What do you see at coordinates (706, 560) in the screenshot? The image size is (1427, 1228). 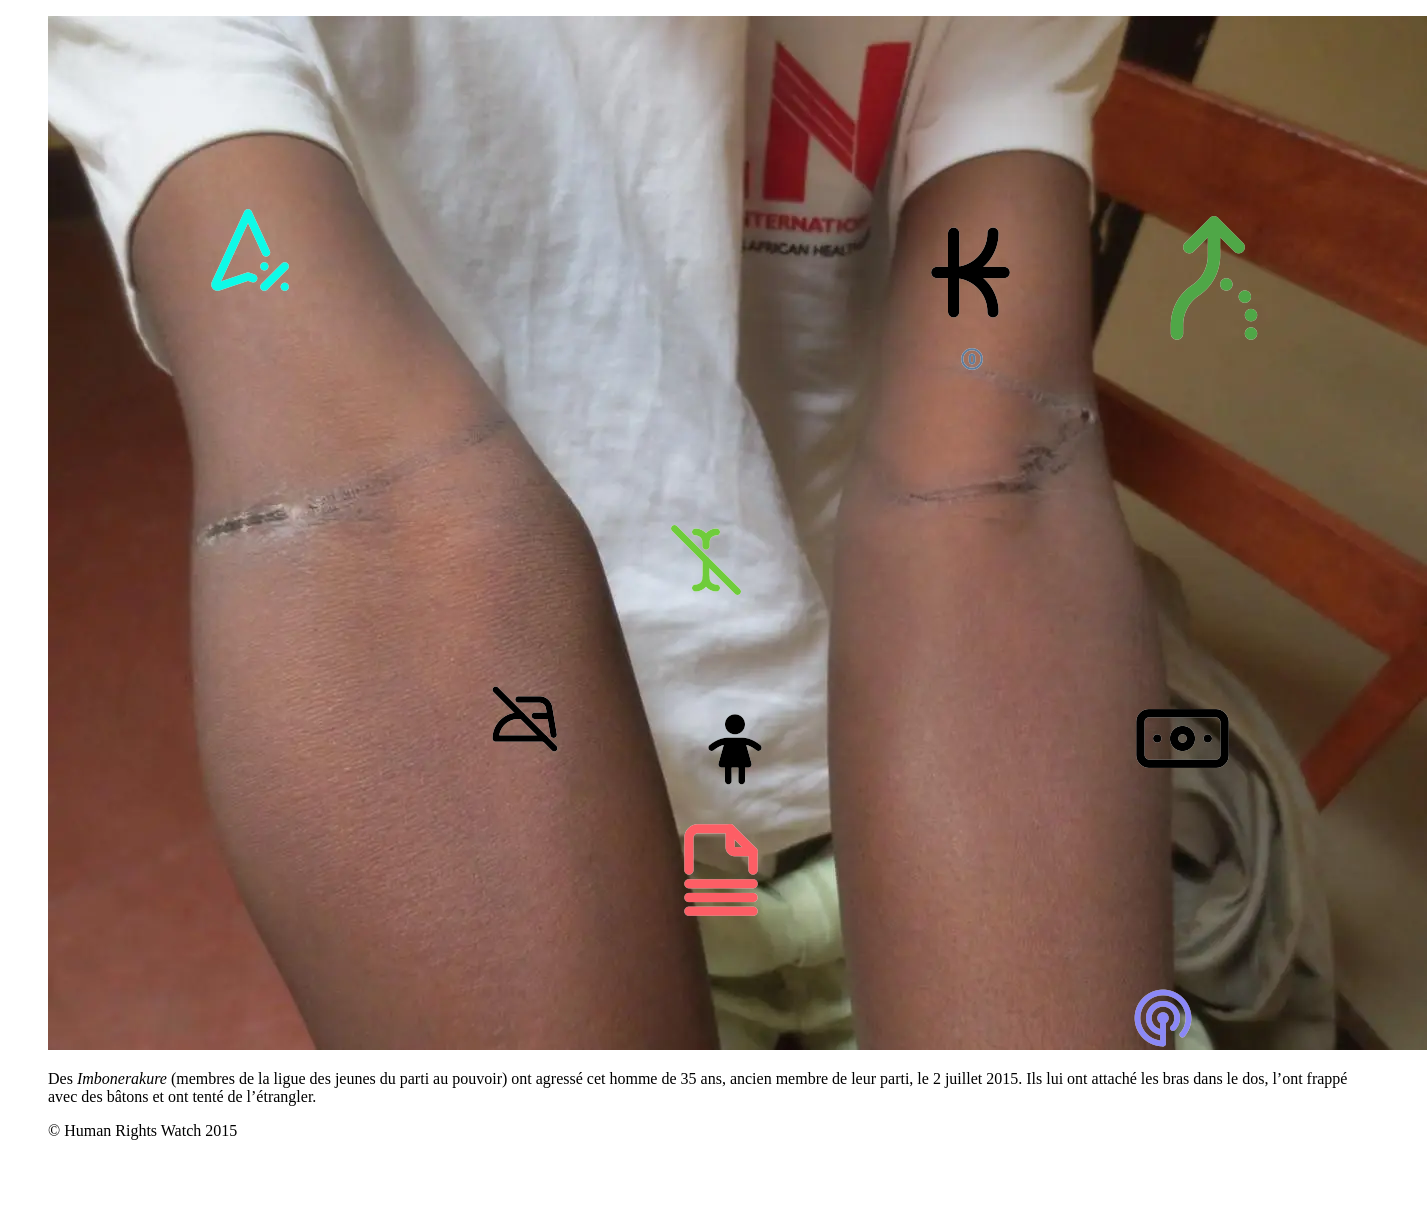 I see `cursor tracking disabled` at bounding box center [706, 560].